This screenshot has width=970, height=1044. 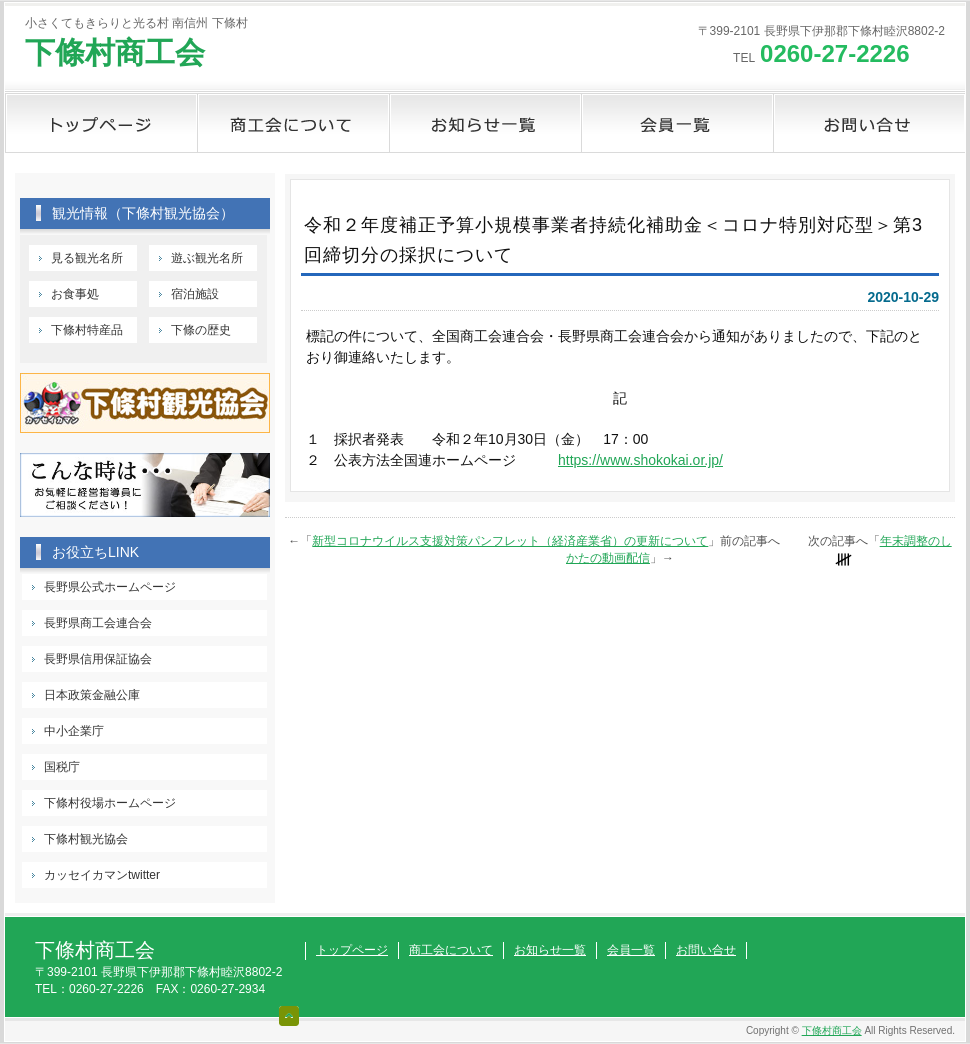 What do you see at coordinates (843, 559) in the screenshot?
I see `track count or keep score` at bounding box center [843, 559].